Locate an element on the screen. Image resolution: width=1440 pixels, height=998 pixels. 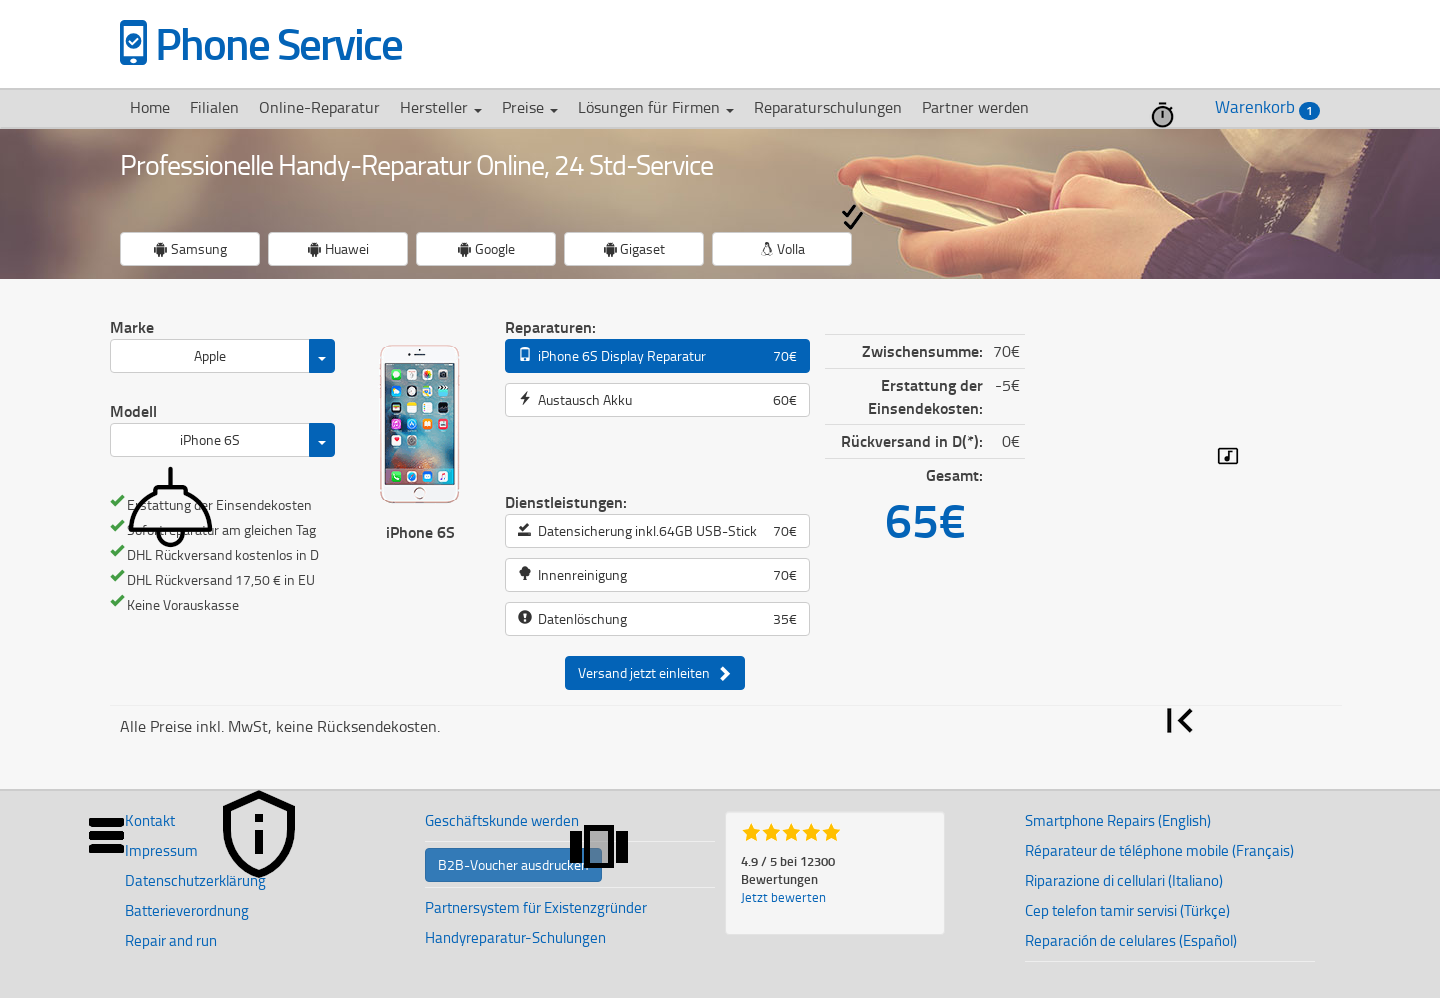
indicates message has been read is located at coordinates (852, 217).